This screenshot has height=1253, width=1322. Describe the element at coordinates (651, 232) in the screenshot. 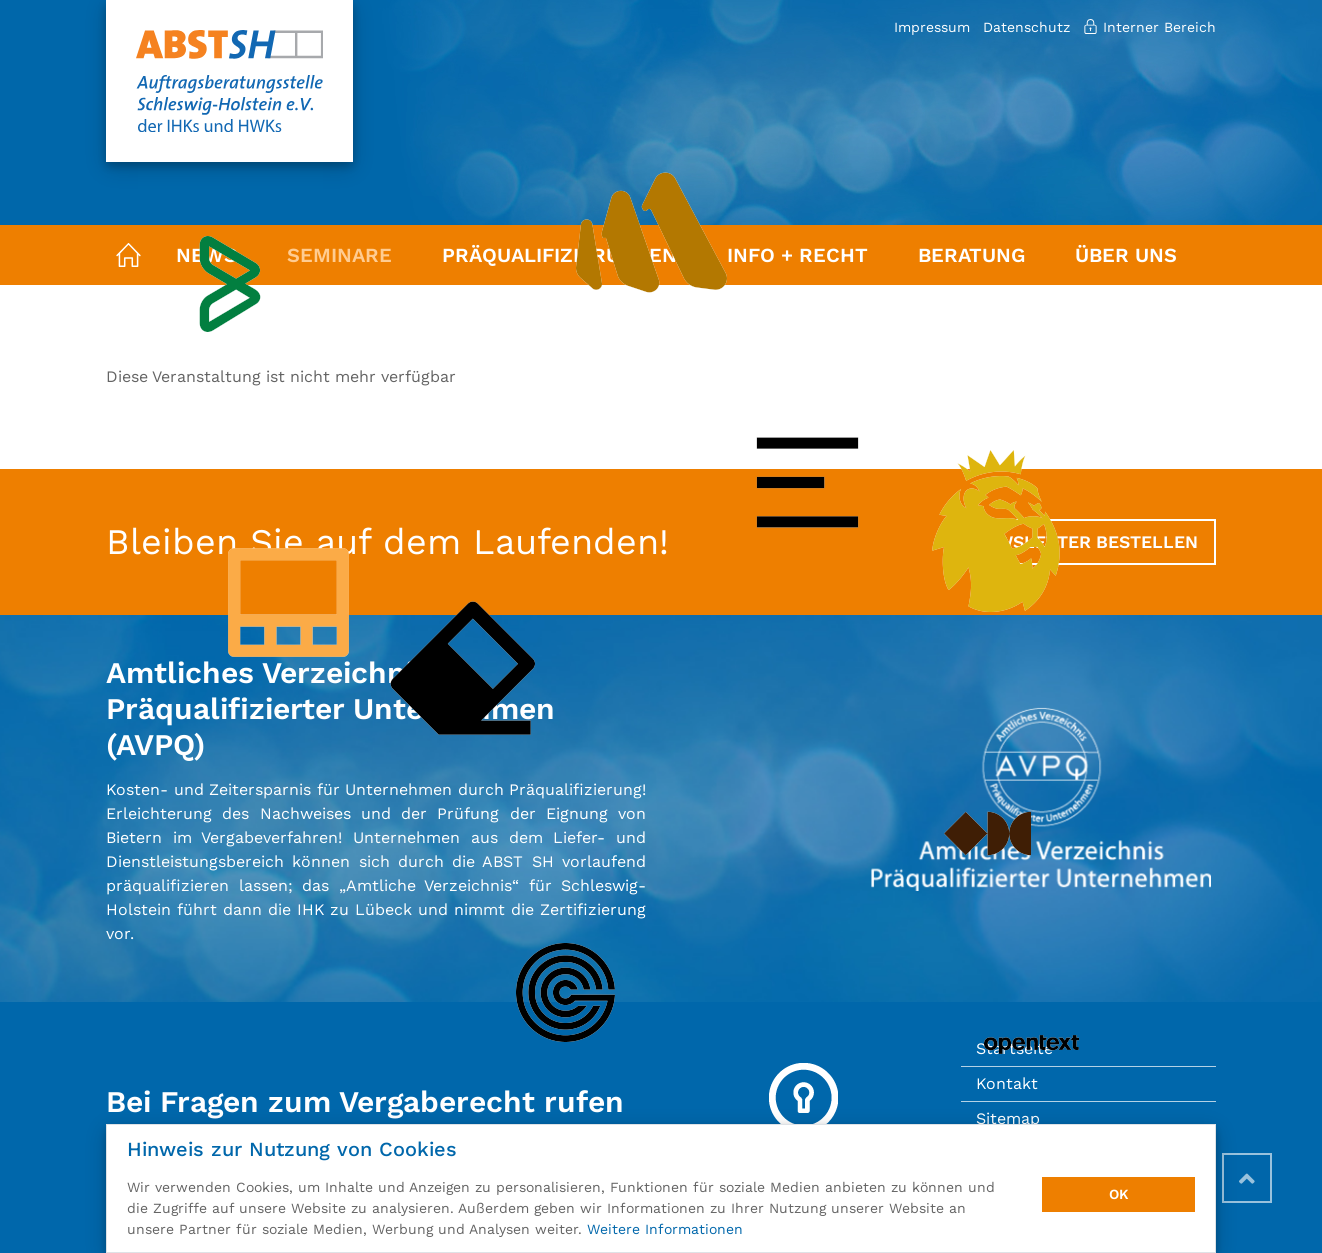

I see `better stack logo` at that location.